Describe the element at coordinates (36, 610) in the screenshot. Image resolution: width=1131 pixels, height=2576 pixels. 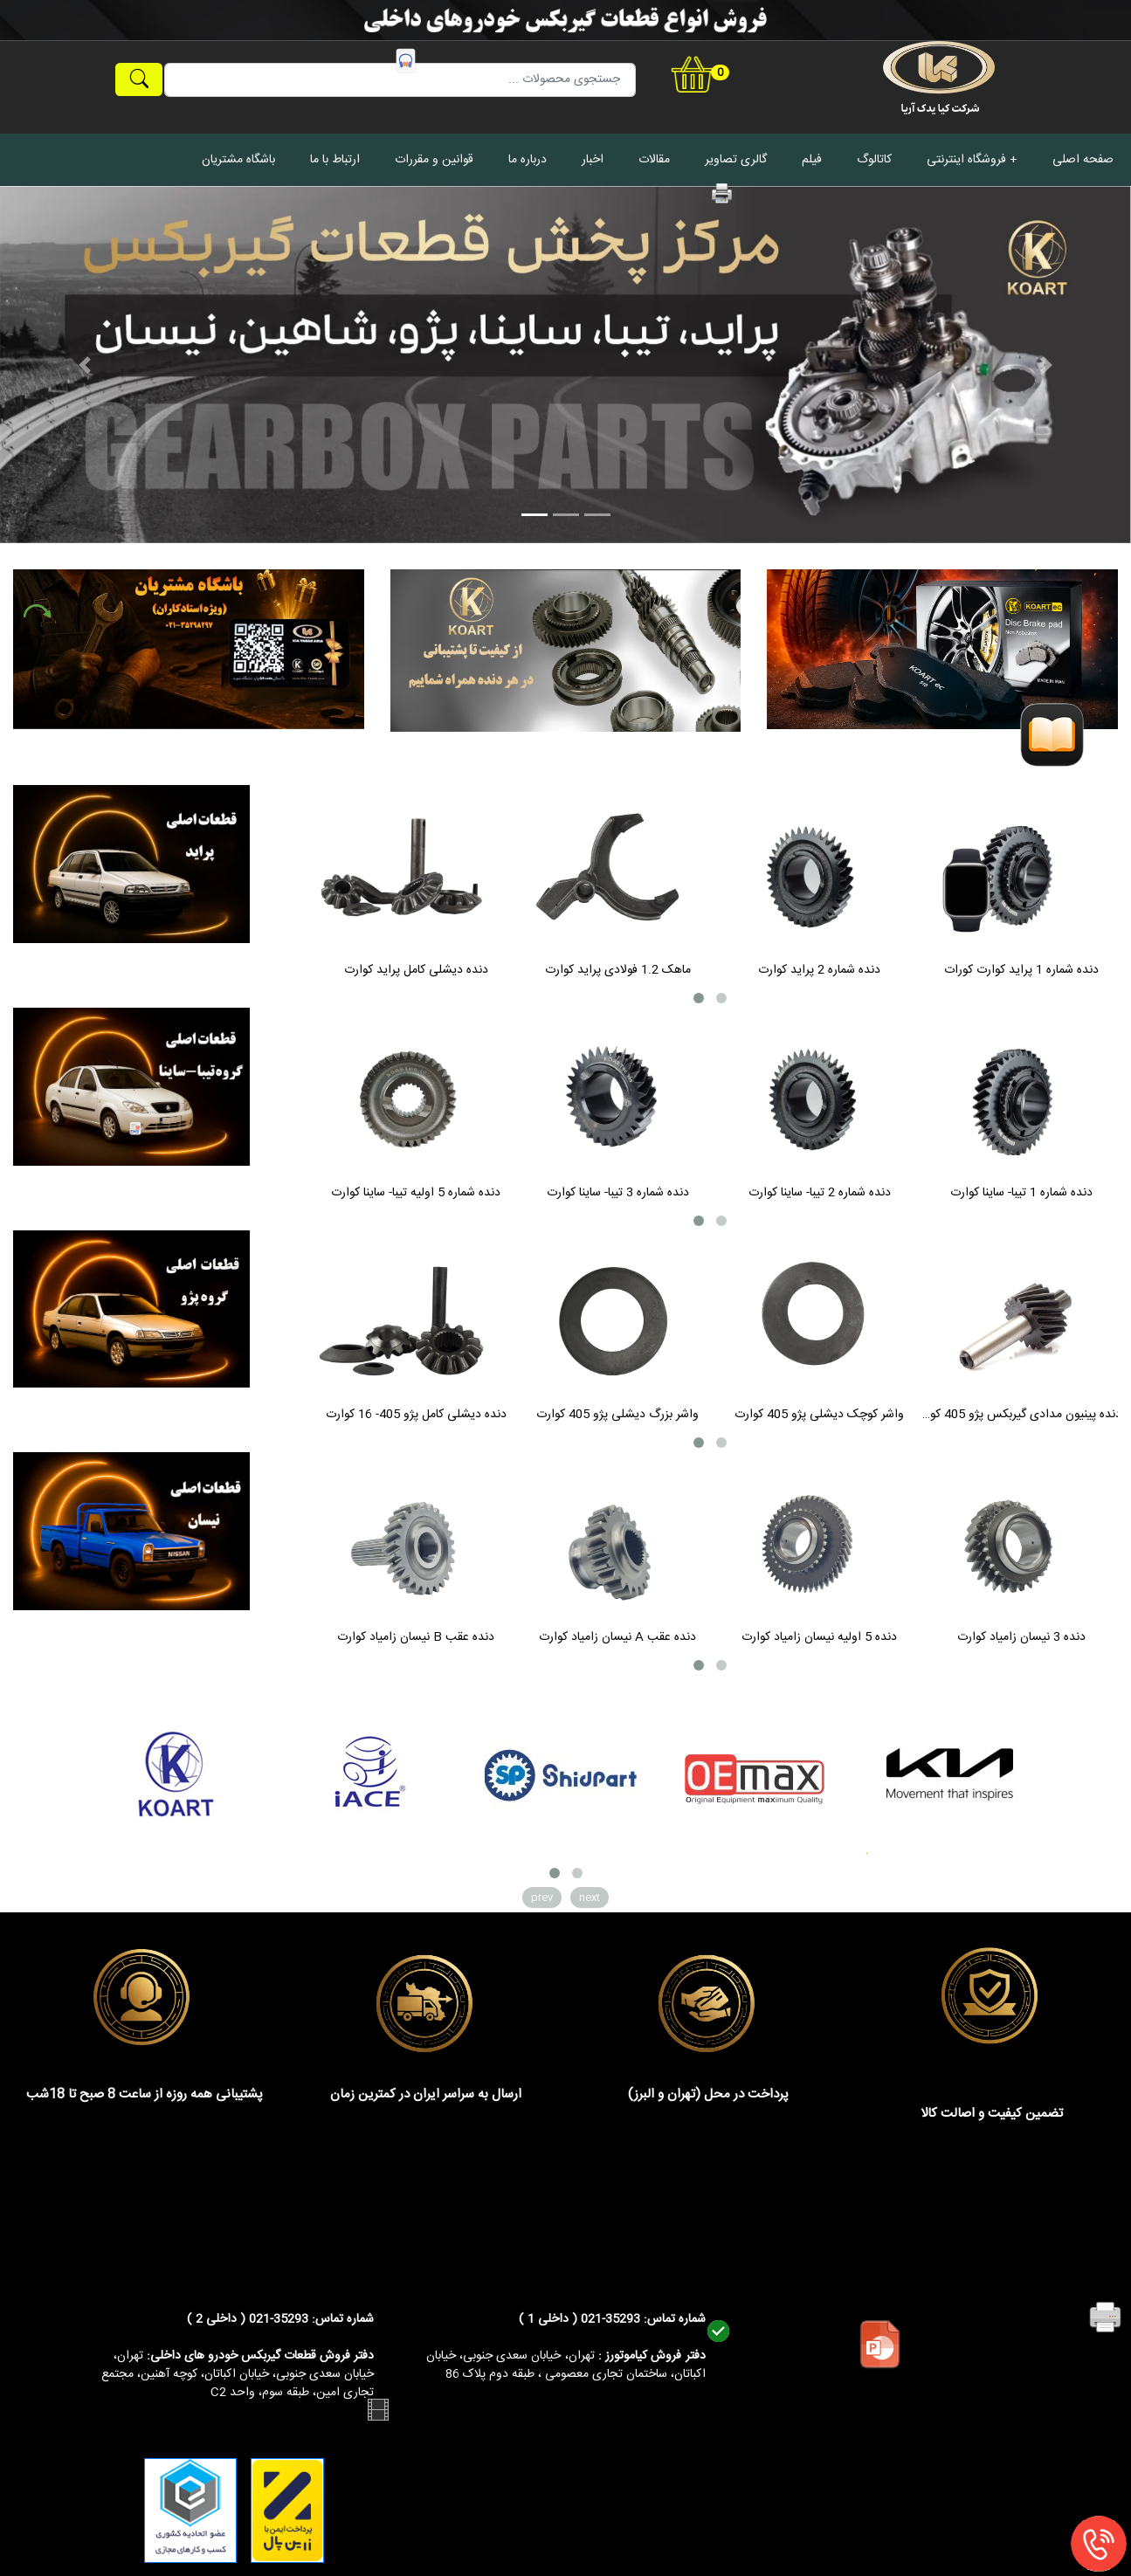
I see `redo the last undone action` at that location.